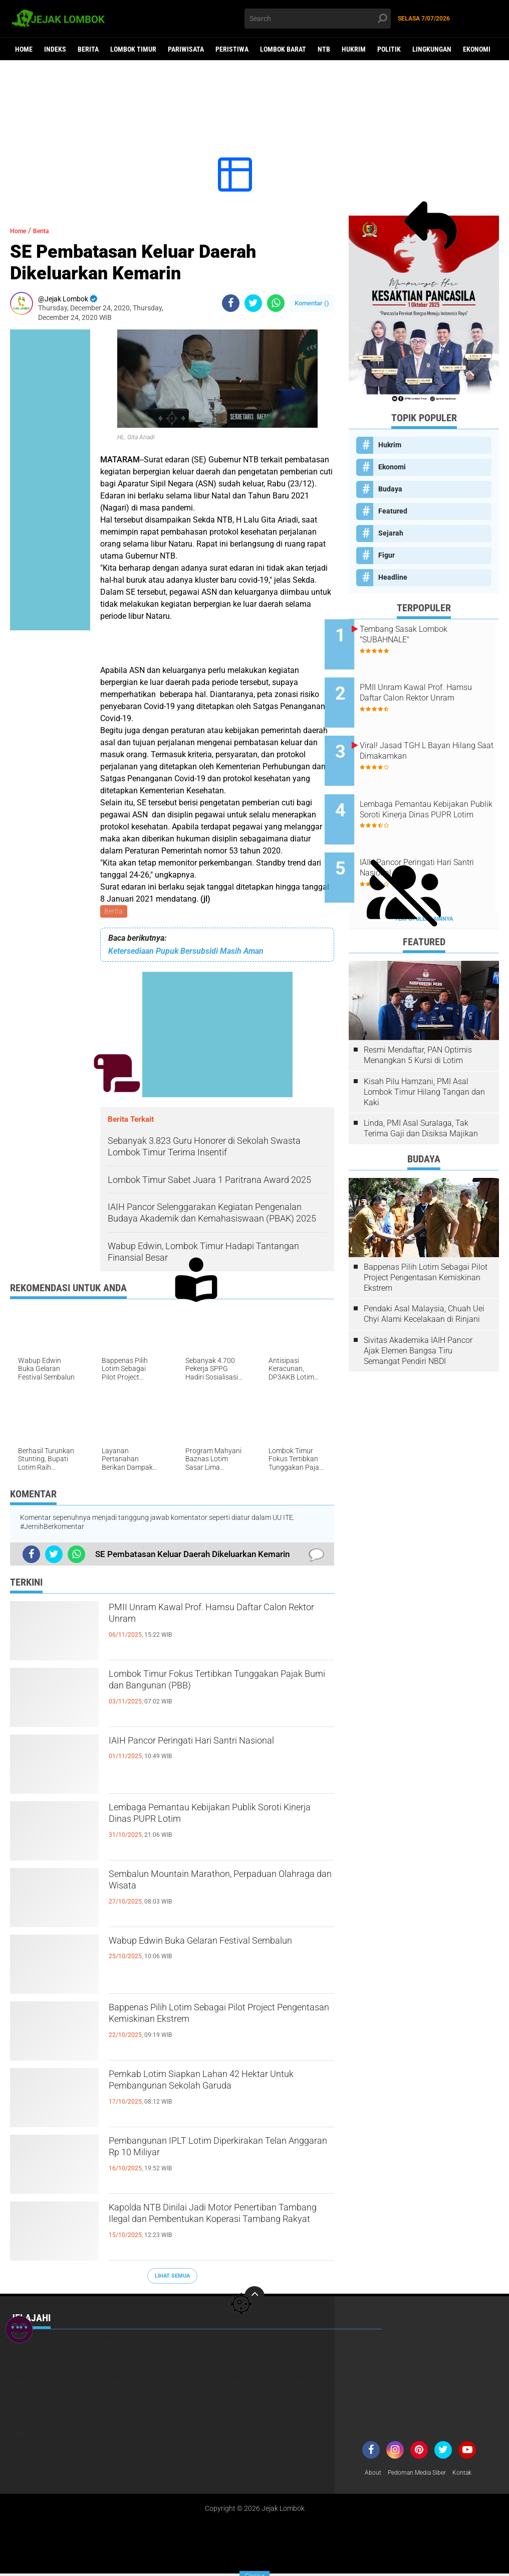 This screenshot has width=509, height=2576. I want to click on indicates virus or malware detected, so click(241, 2304).